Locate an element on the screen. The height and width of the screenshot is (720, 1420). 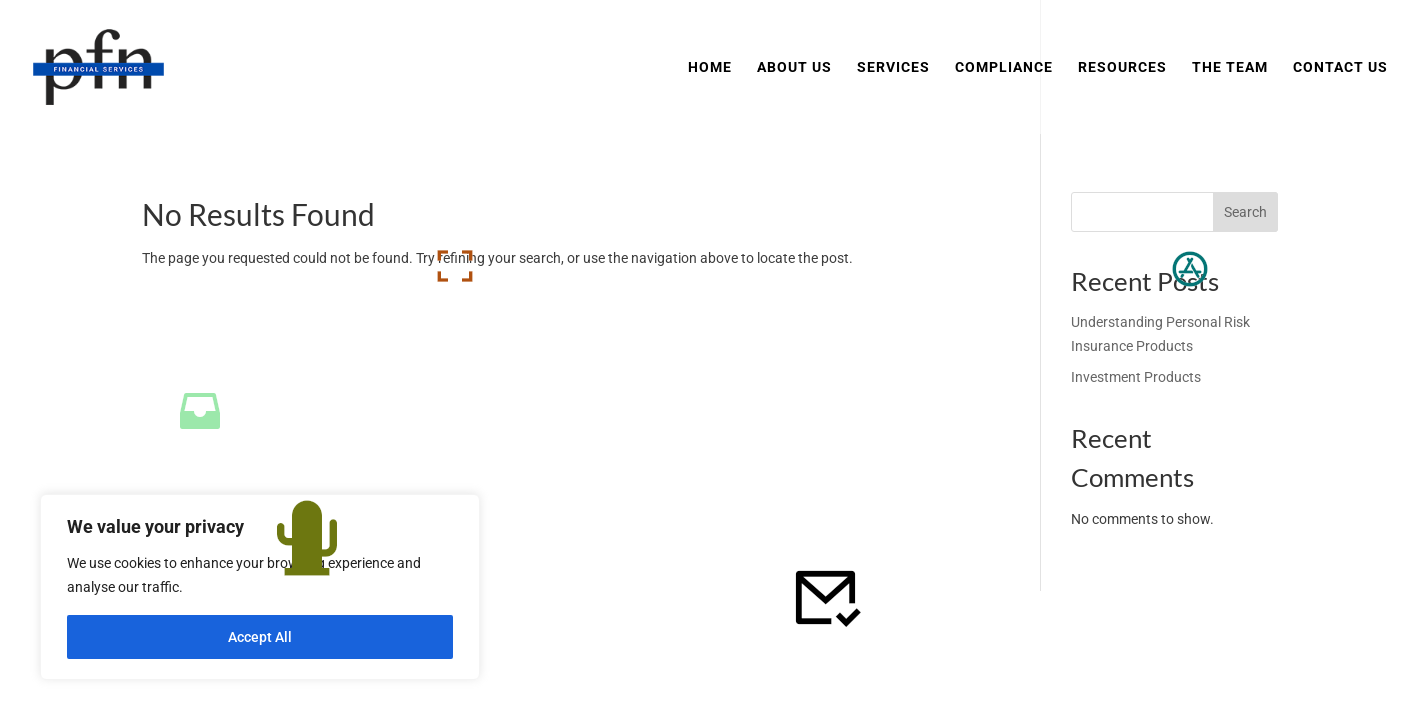
open the App Store is located at coordinates (1190, 269).